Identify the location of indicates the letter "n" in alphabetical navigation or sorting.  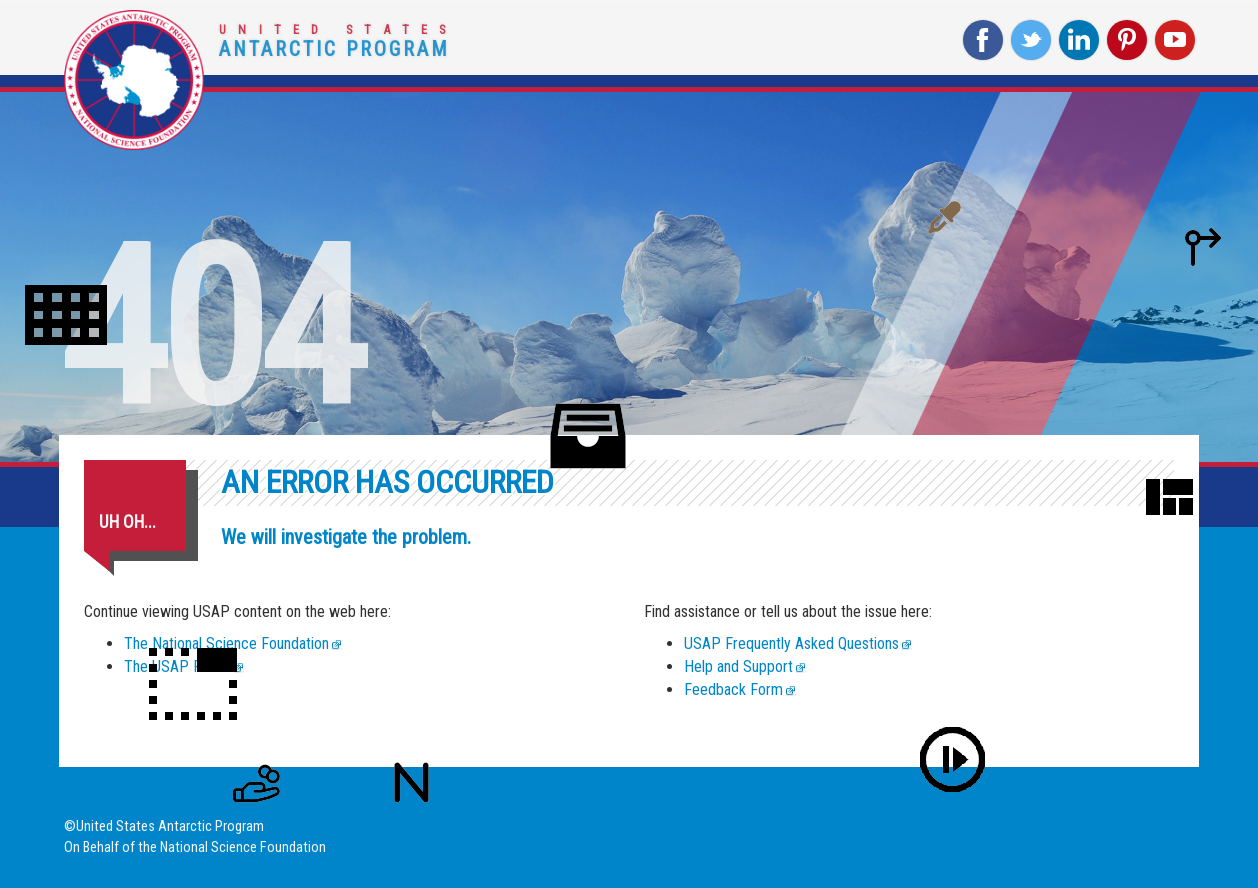
(411, 782).